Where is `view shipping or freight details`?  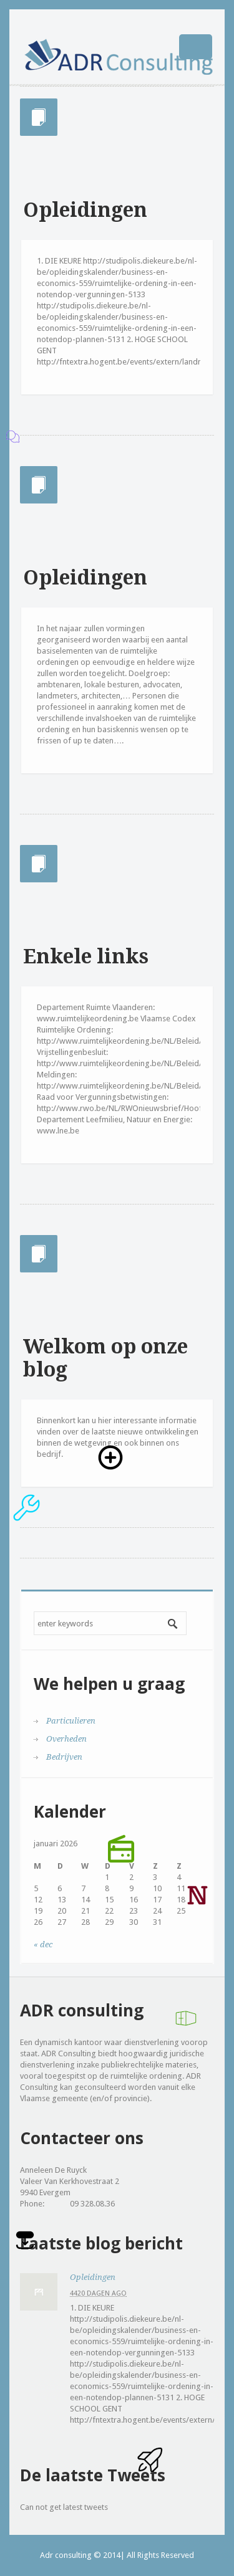 view shipping or freight details is located at coordinates (186, 2018).